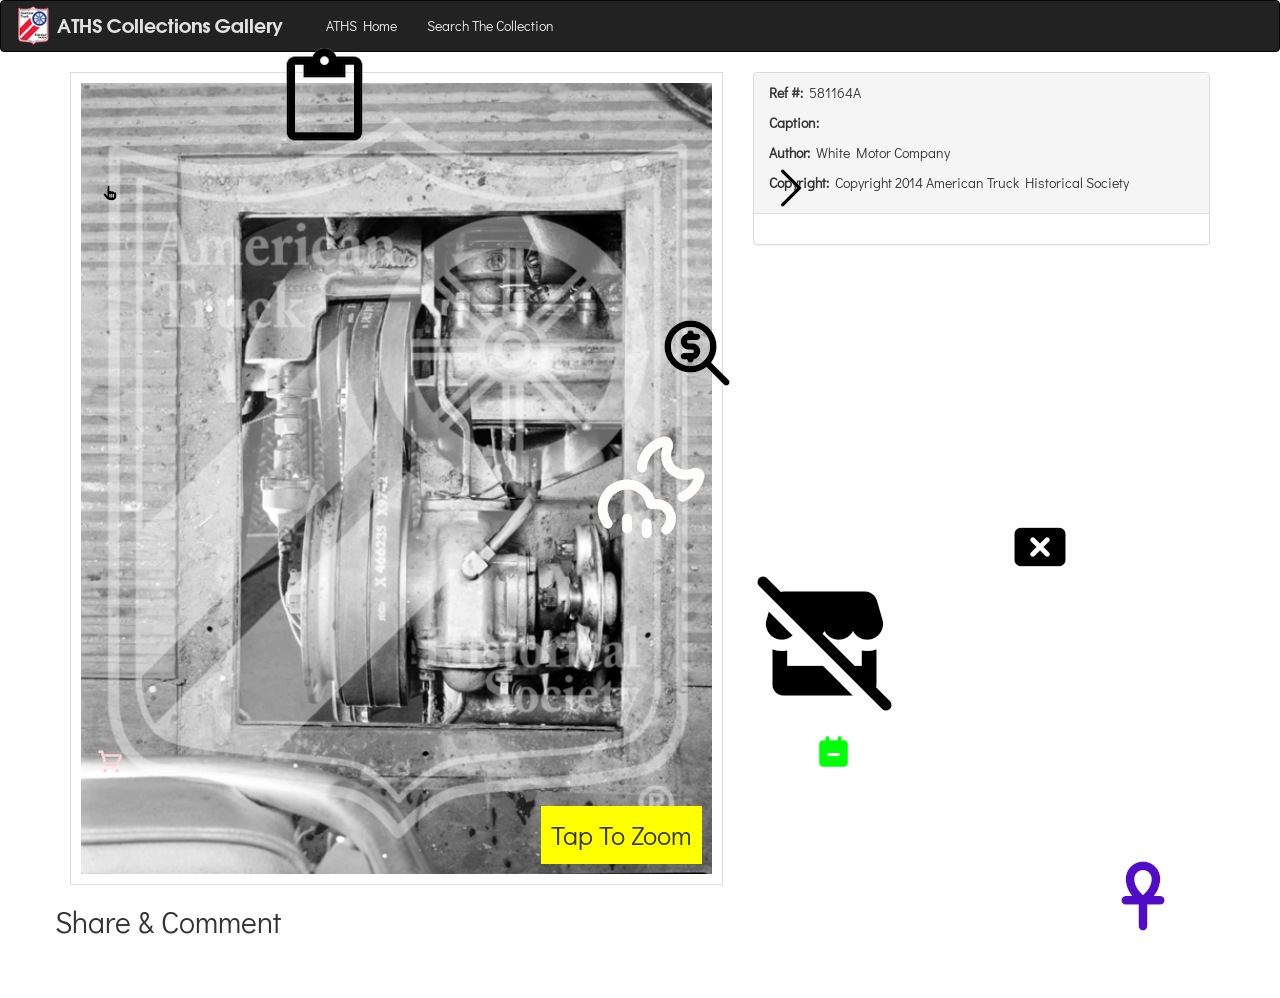  Describe the element at coordinates (697, 353) in the screenshot. I see `search for pricing or cost information` at that location.